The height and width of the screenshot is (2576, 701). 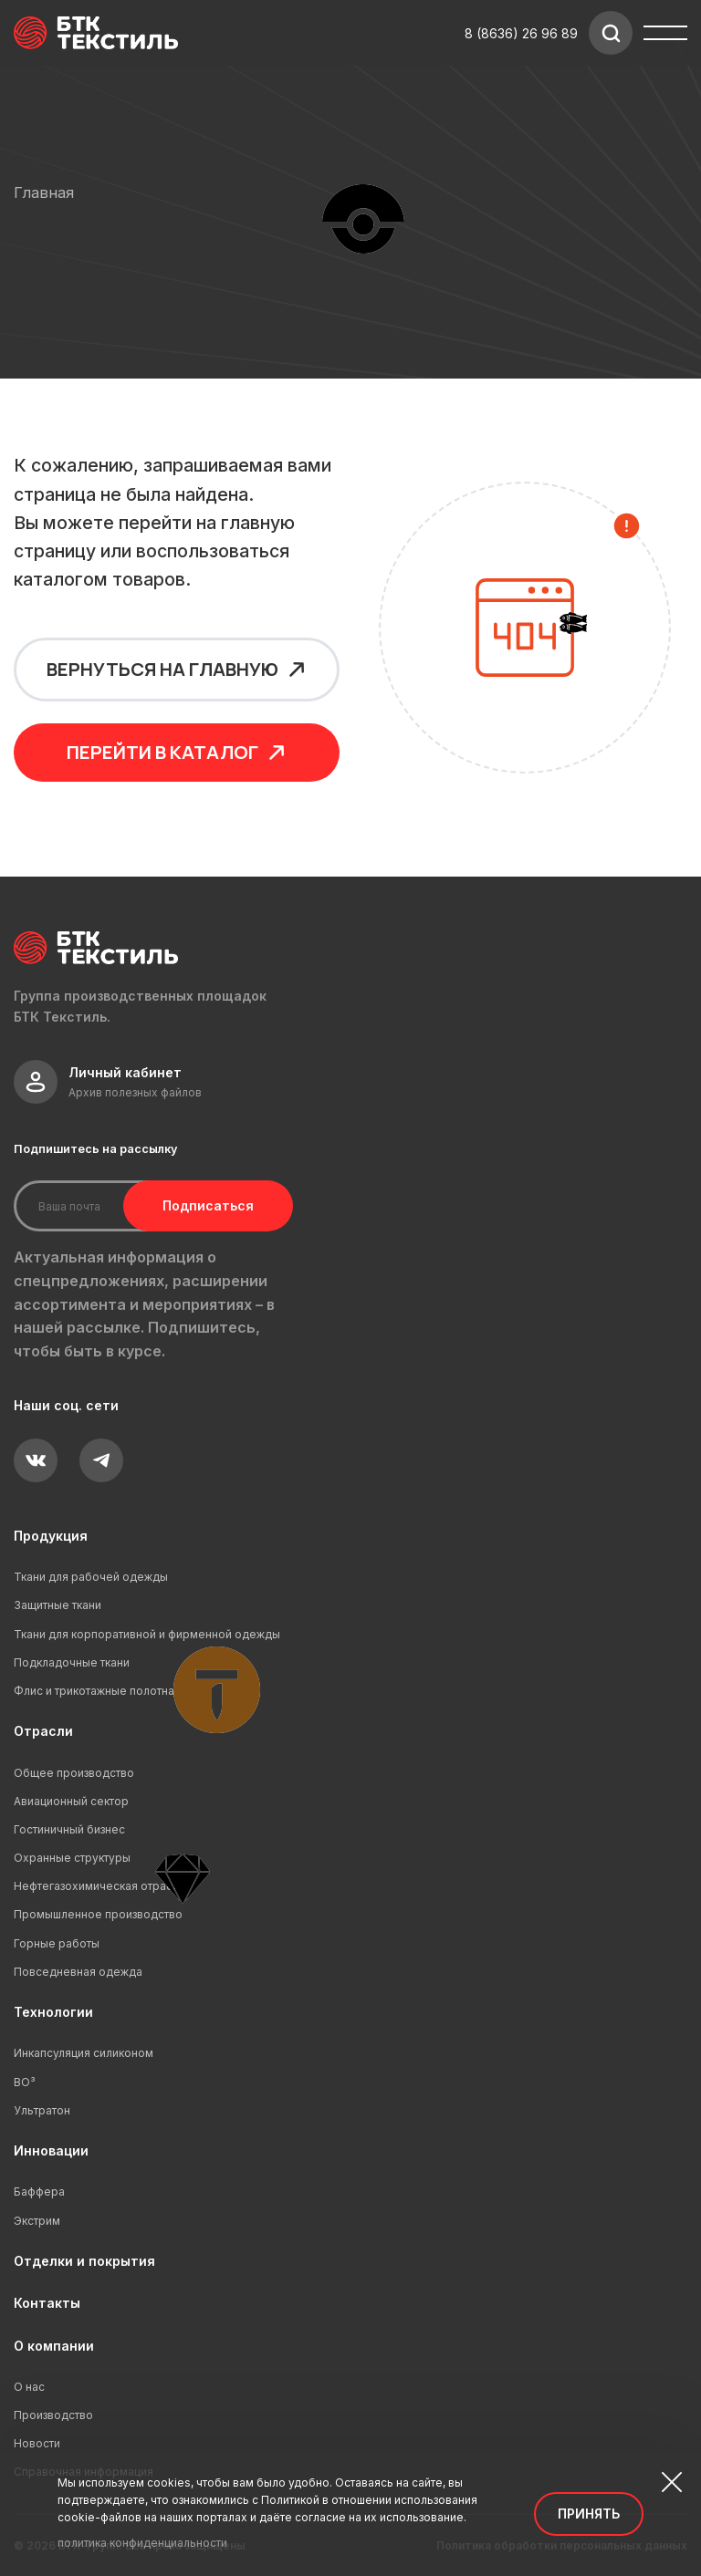 I want to click on open glitch app or website, so click(x=573, y=623).